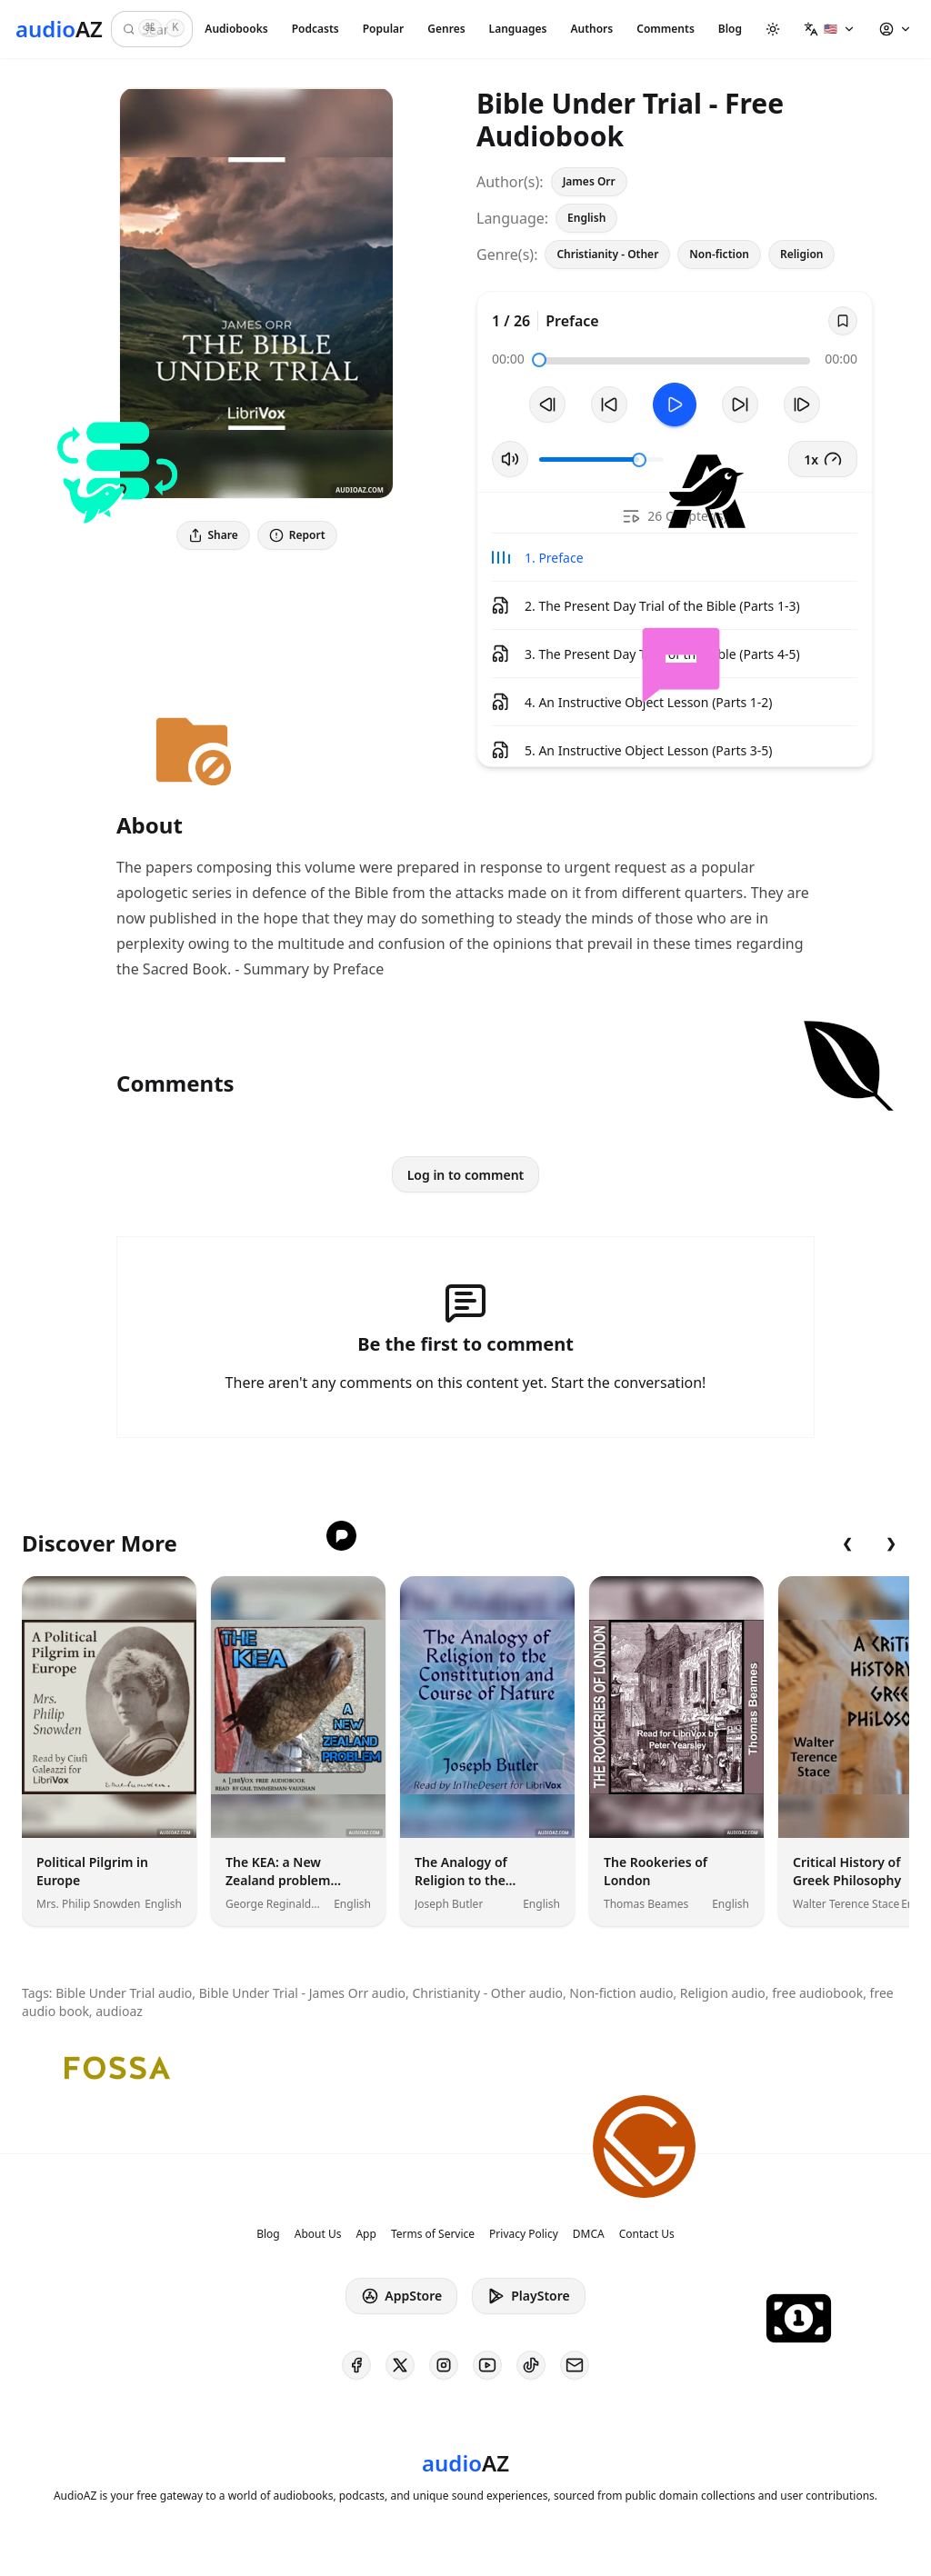  I want to click on view payment or billing details, so click(798, 2318).